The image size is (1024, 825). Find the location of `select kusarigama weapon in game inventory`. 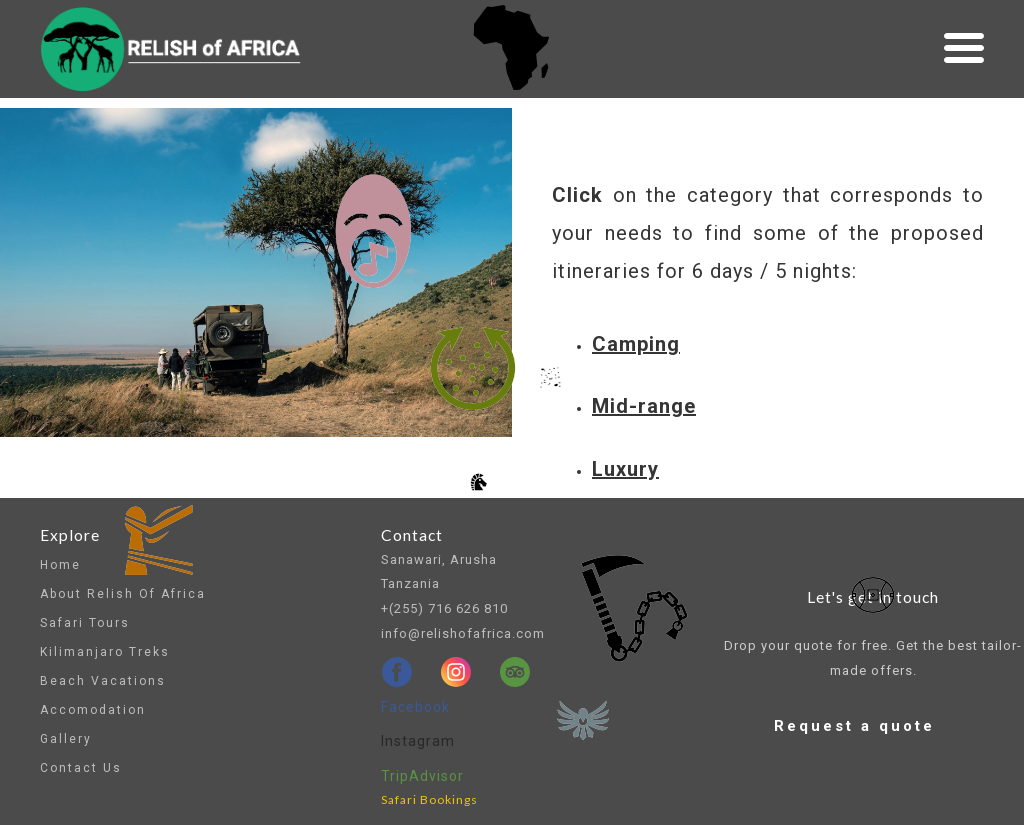

select kusarigama weapon in game inventory is located at coordinates (634, 608).